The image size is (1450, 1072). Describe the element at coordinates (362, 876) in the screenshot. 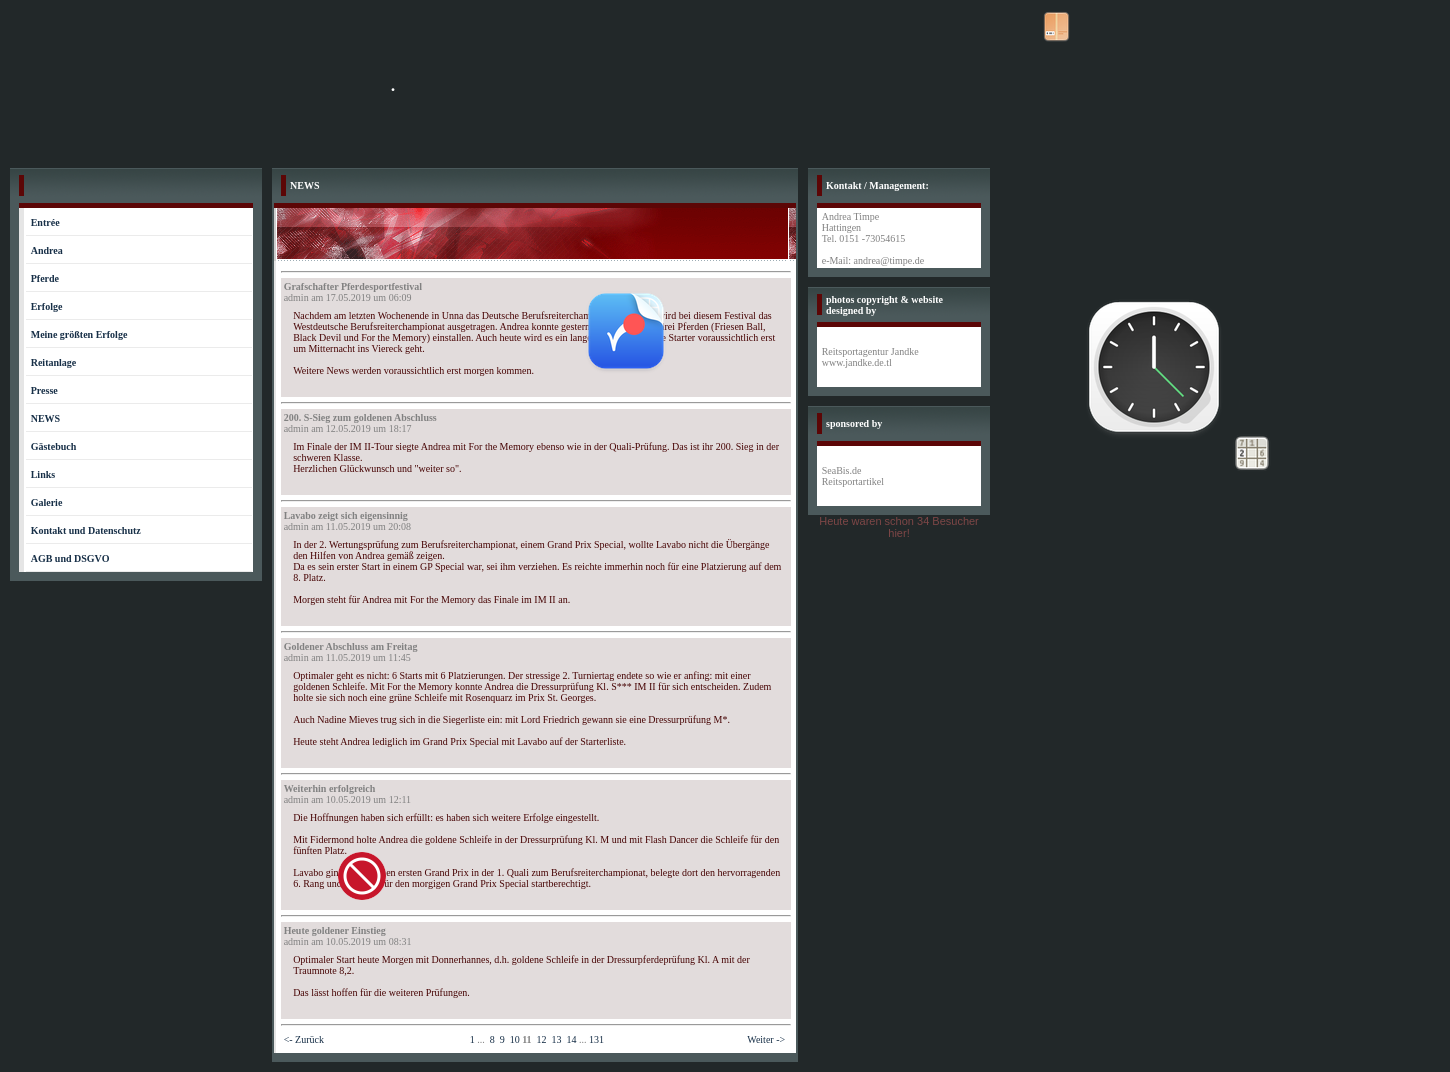

I see `delete or remove selected item` at that location.